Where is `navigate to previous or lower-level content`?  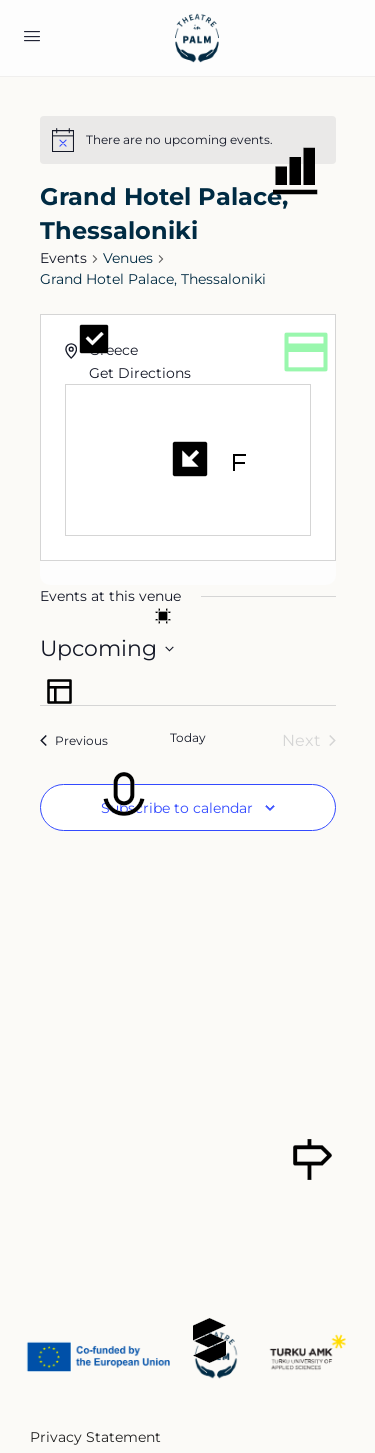
navigate to previous or lower-level content is located at coordinates (190, 459).